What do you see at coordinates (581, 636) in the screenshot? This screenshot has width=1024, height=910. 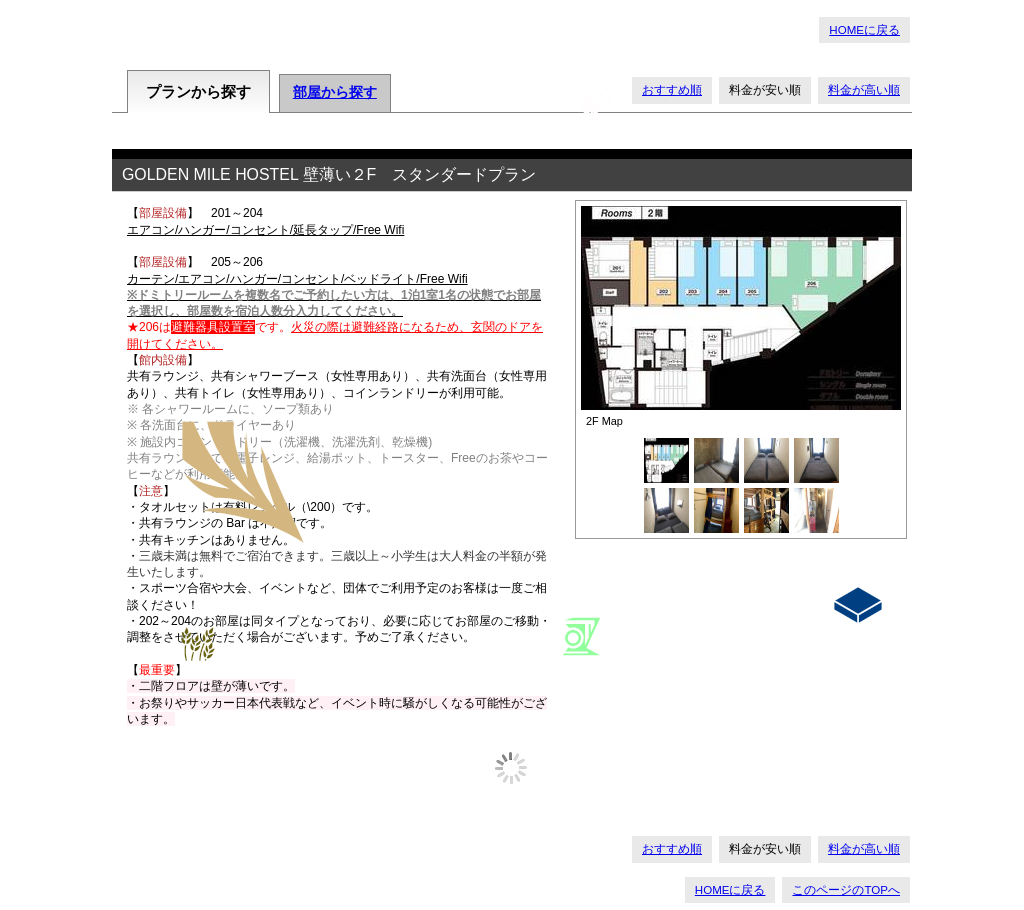 I see `abstract game element or power-up` at bounding box center [581, 636].